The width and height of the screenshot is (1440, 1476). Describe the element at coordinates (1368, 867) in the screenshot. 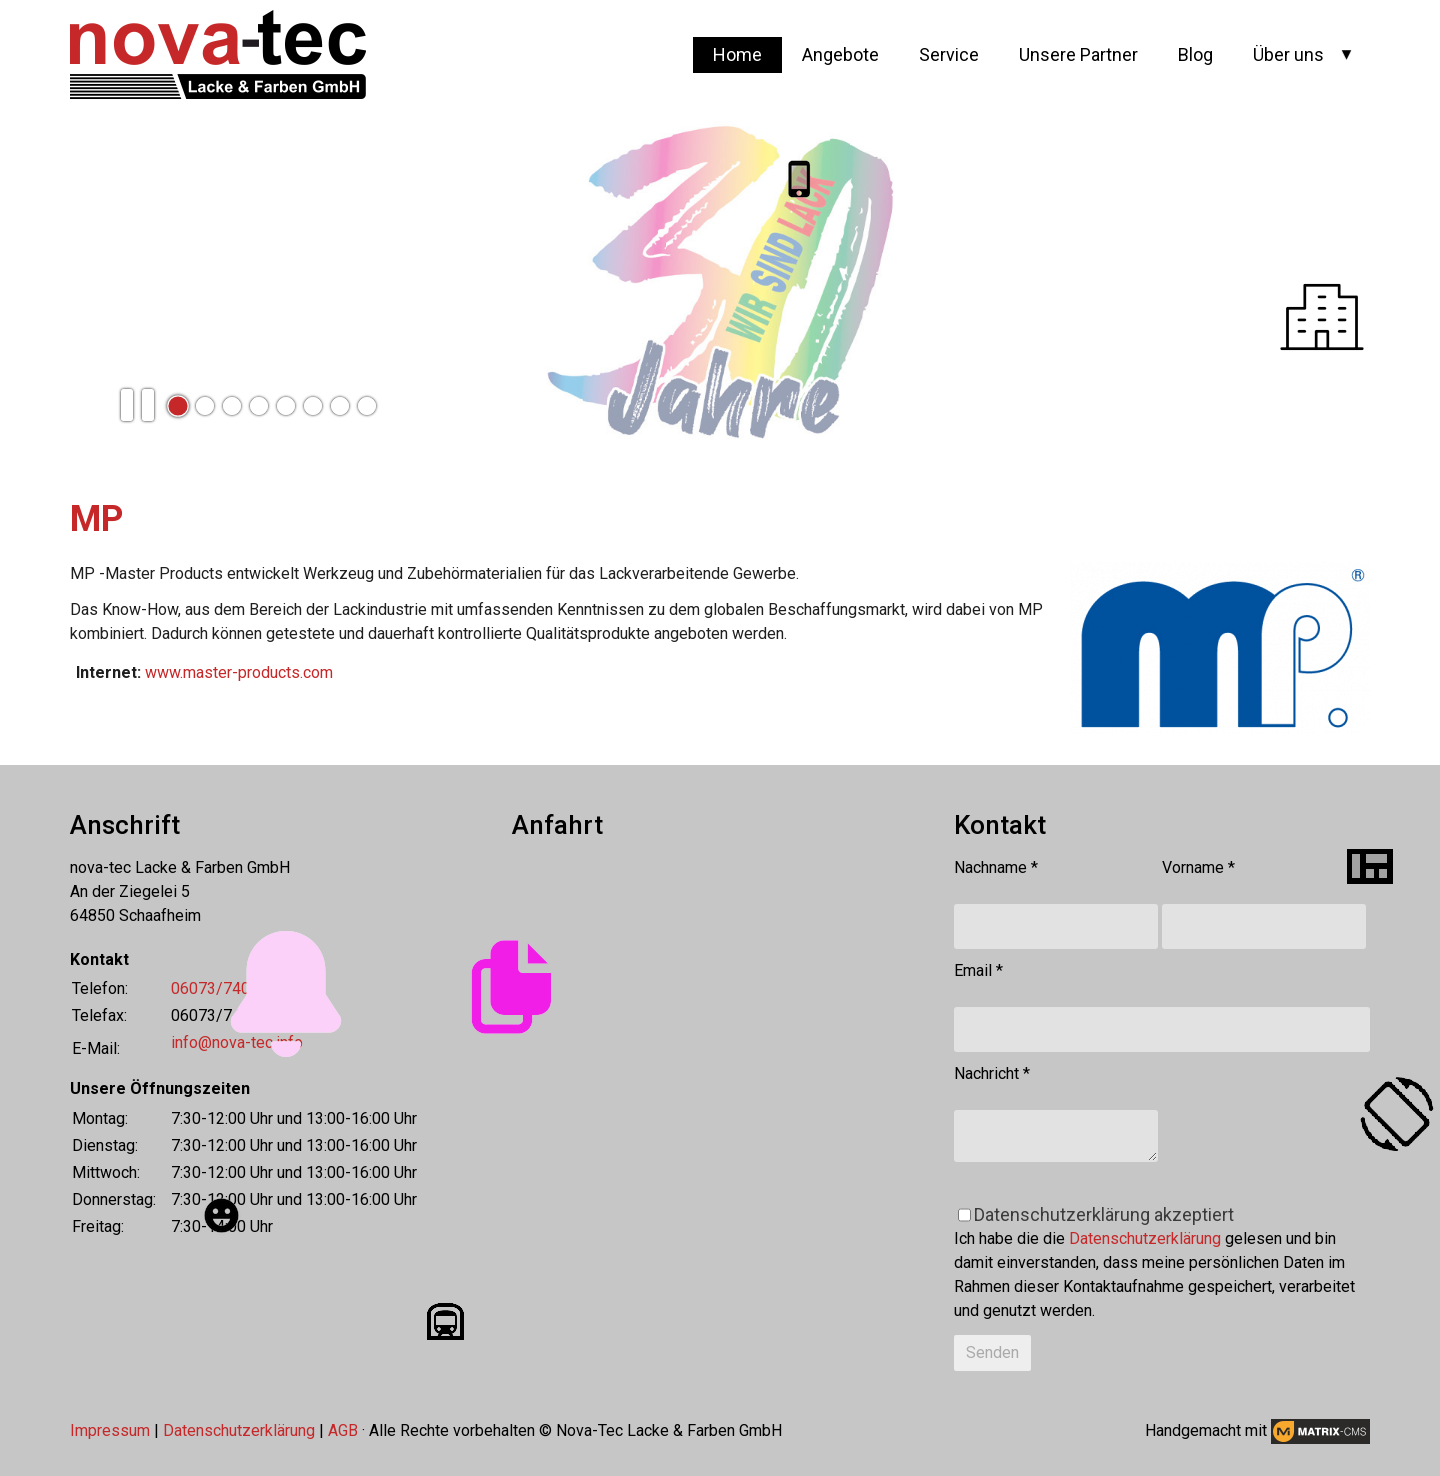

I see `switch to quilt or mosaic view layout` at that location.